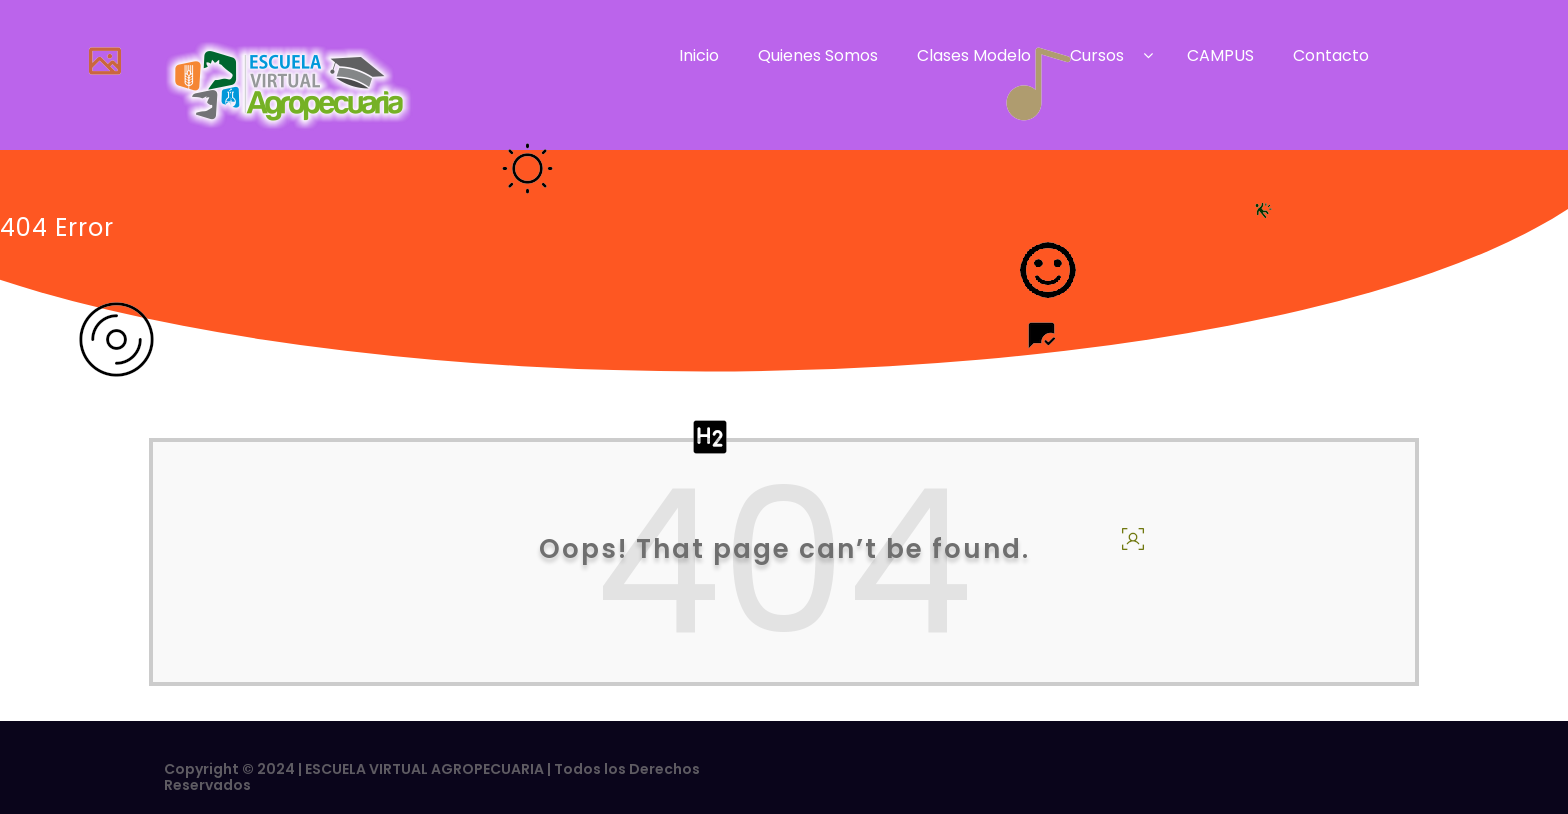 The width and height of the screenshot is (1568, 814). Describe the element at coordinates (105, 61) in the screenshot. I see `view or open an image file` at that location.